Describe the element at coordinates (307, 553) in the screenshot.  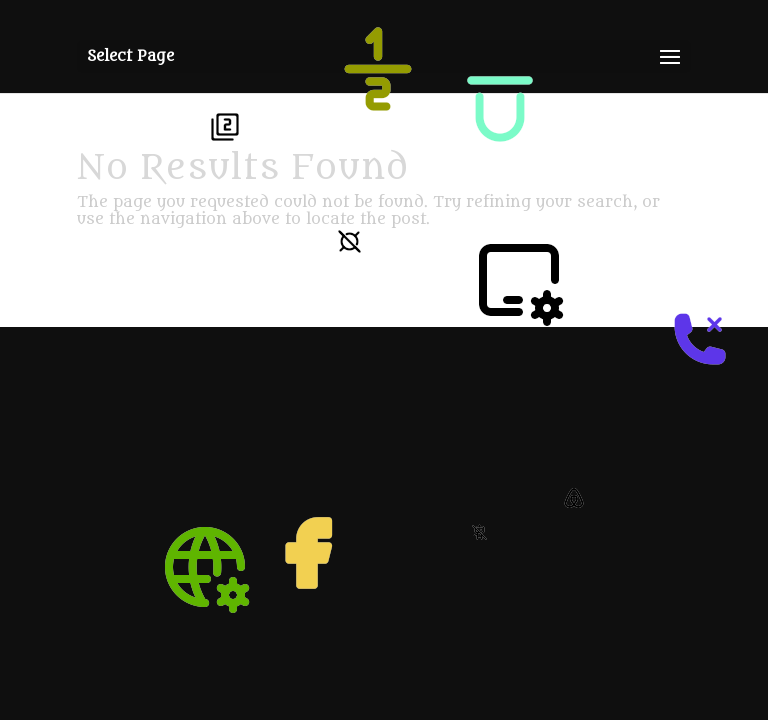
I see `connect with Facebook` at that location.